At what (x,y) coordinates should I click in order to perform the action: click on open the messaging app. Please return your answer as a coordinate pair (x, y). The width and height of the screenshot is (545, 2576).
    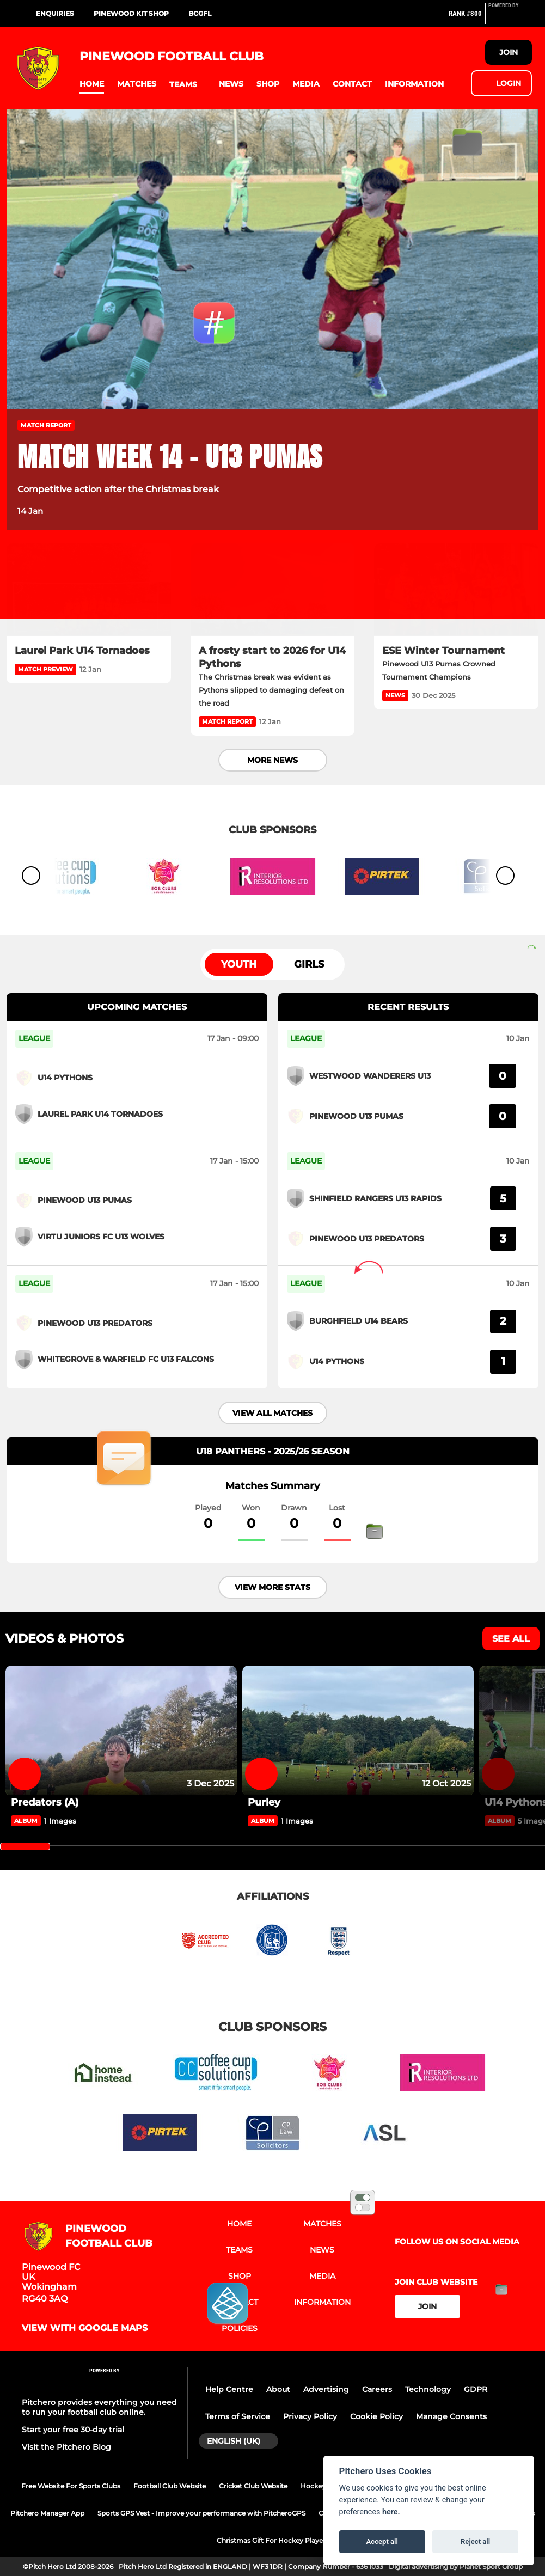
    Looking at the image, I should click on (124, 1458).